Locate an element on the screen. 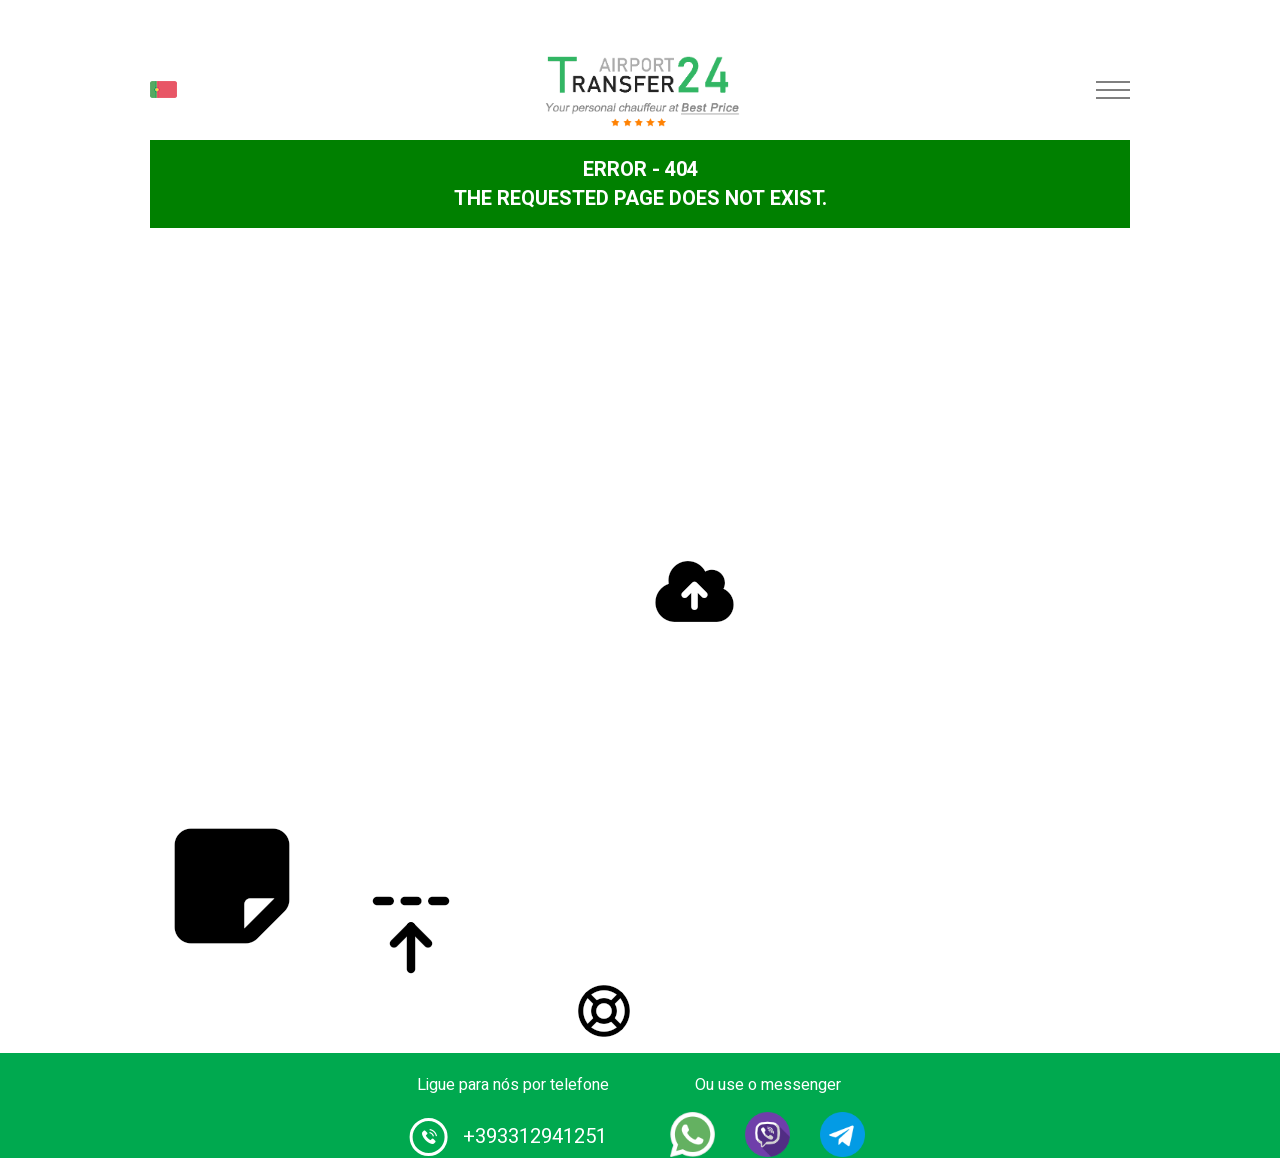 Image resolution: width=1280 pixels, height=1158 pixels. create a new note is located at coordinates (232, 886).